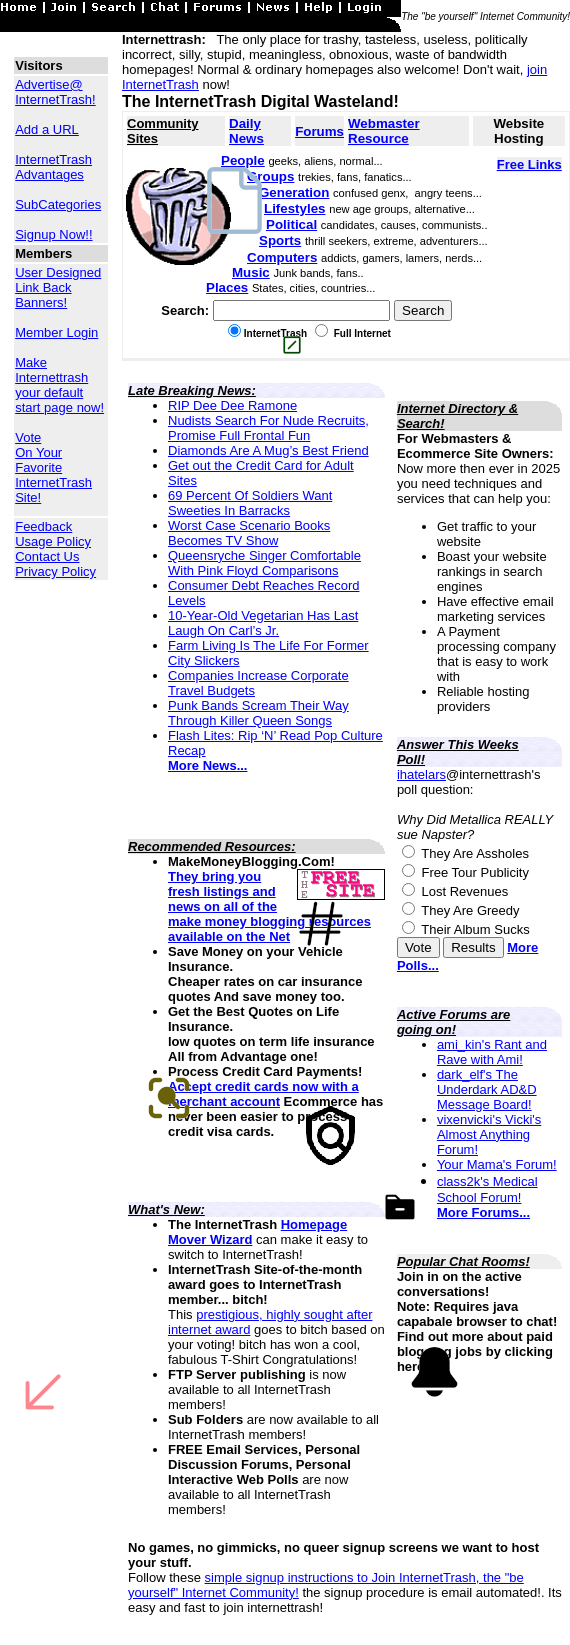 The height and width of the screenshot is (1645, 570). What do you see at coordinates (169, 1098) in the screenshot?
I see `scan and zoom into selected area` at bounding box center [169, 1098].